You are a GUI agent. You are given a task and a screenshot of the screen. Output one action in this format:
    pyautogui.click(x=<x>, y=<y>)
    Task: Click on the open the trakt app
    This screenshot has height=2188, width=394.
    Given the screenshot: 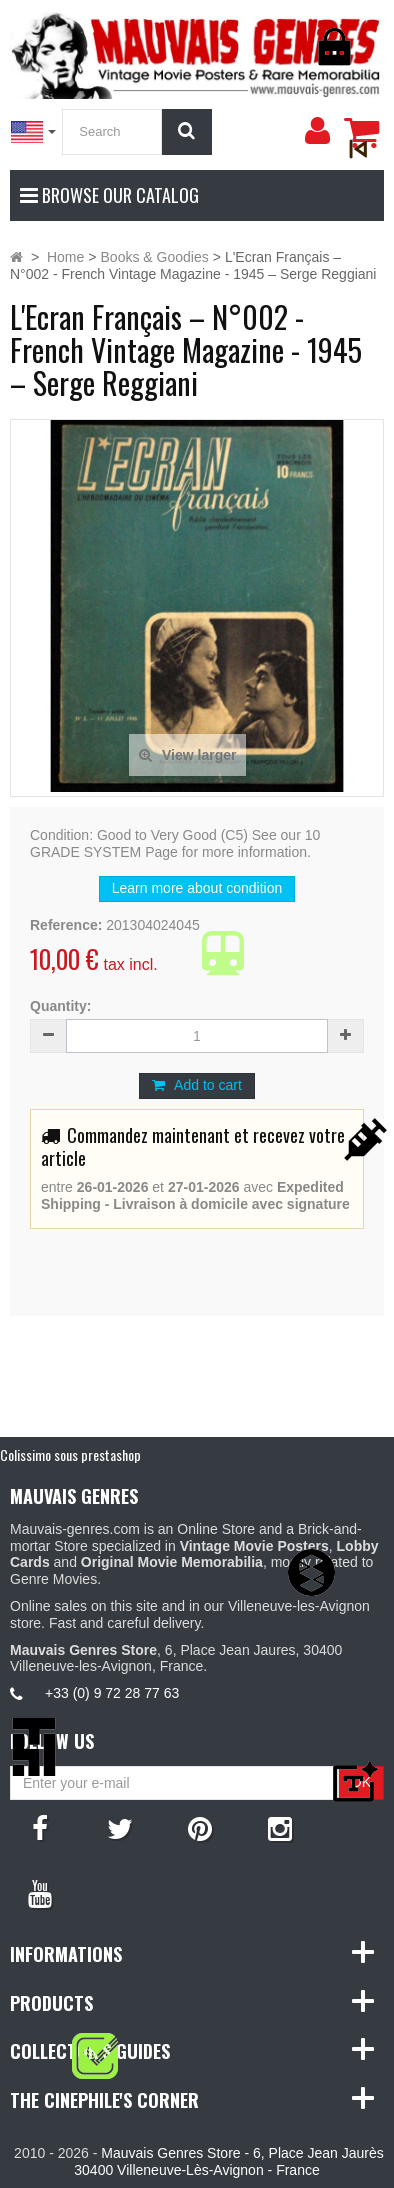 What is the action you would take?
    pyautogui.click(x=95, y=2056)
    